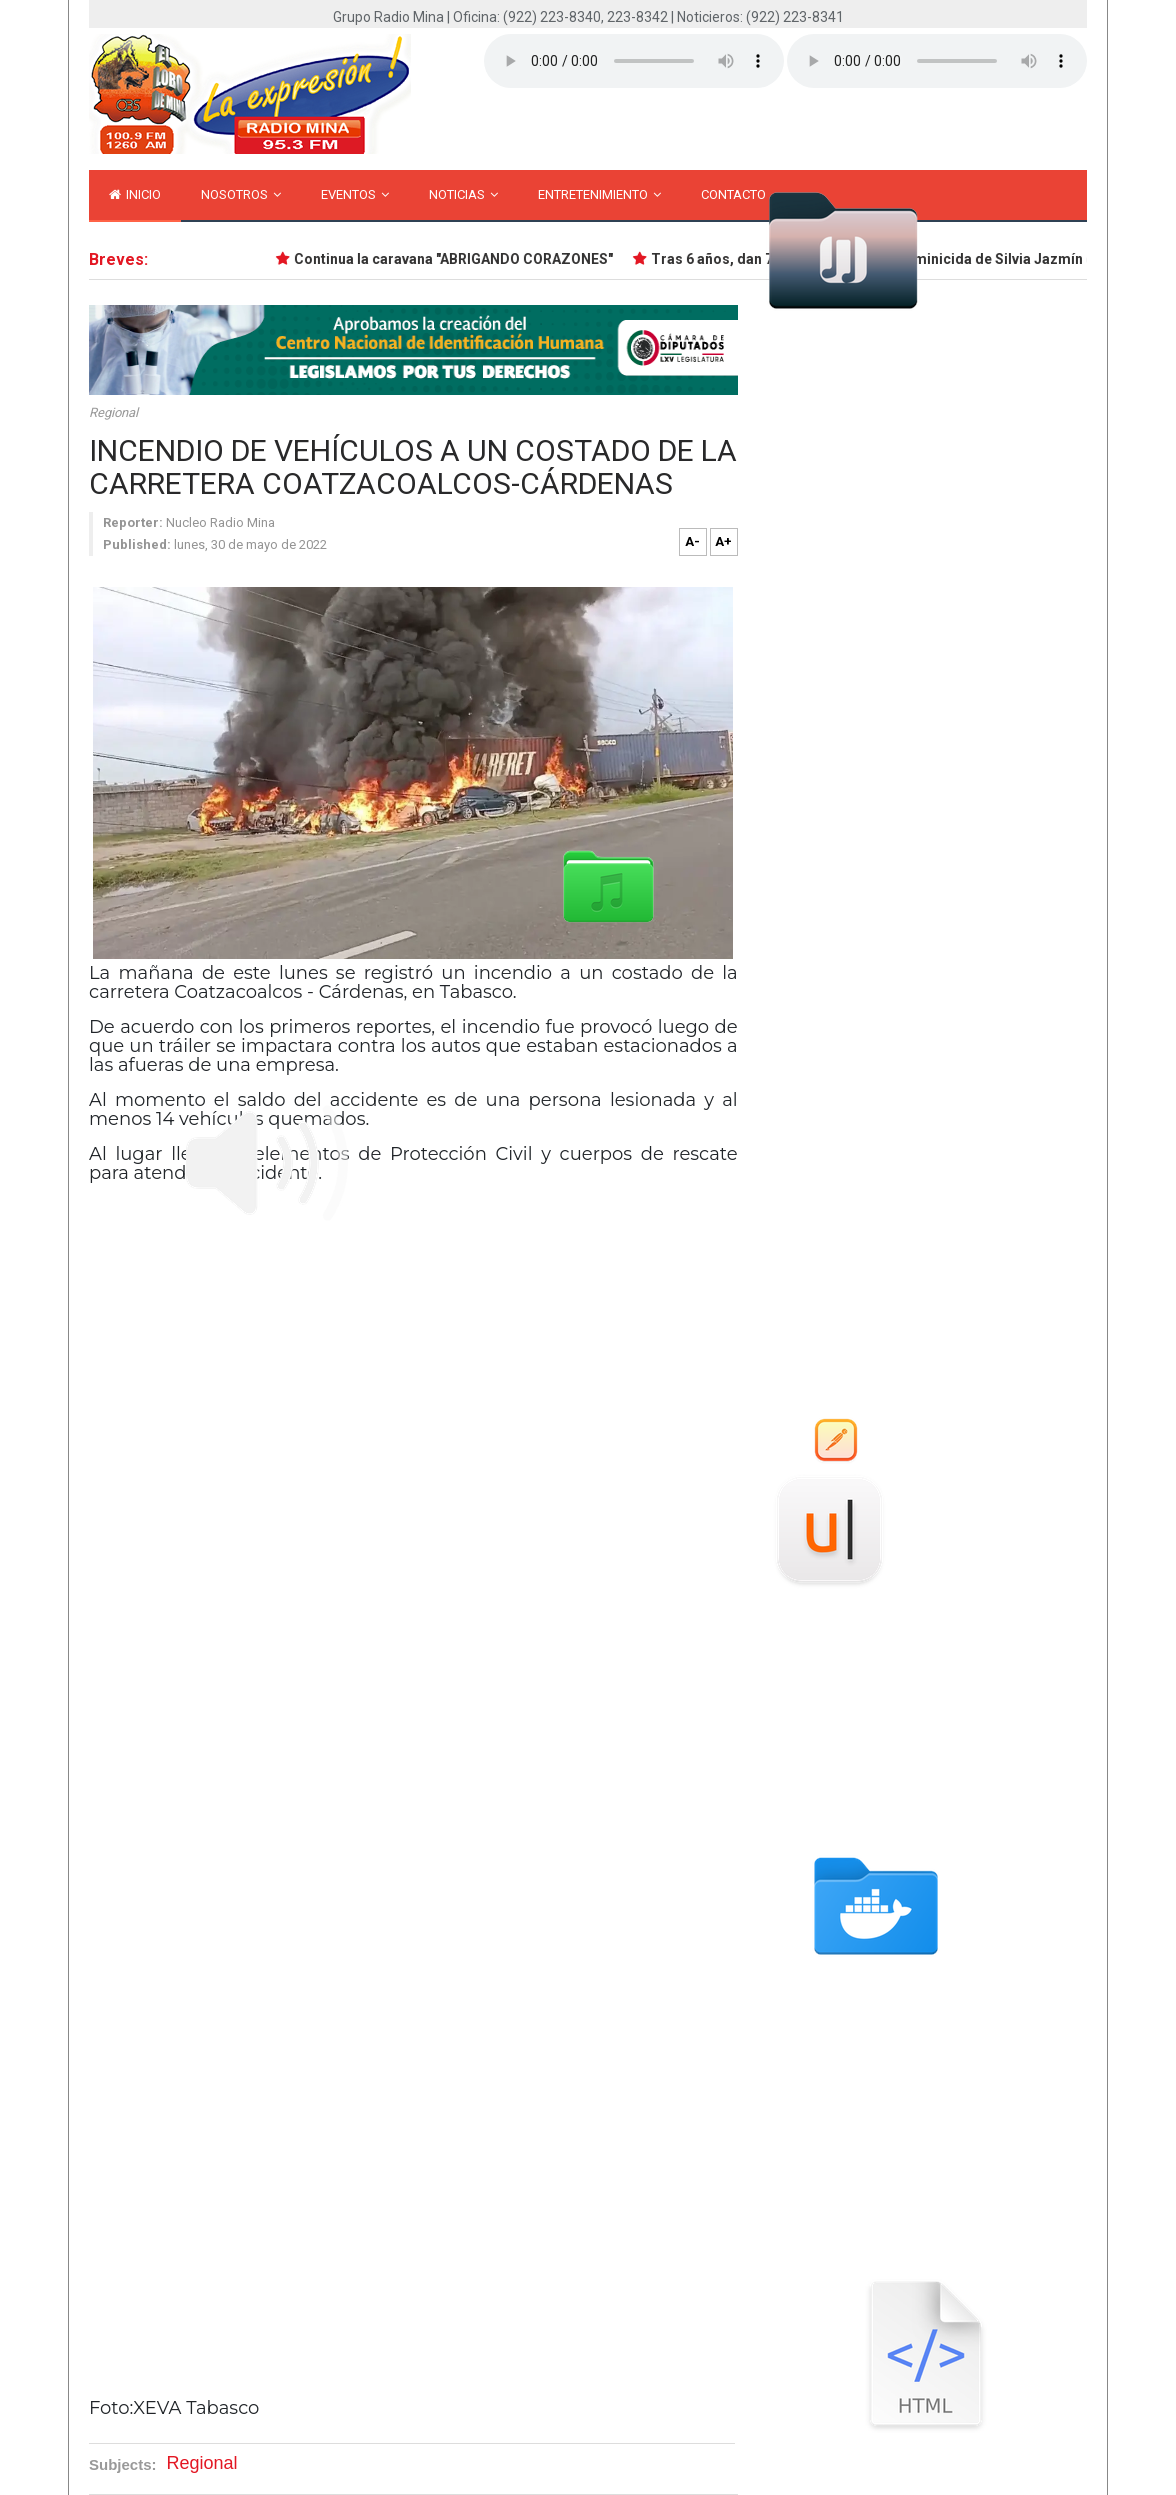 This screenshot has height=2495, width=1176. Describe the element at coordinates (608, 886) in the screenshot. I see `open your music files folder` at that location.